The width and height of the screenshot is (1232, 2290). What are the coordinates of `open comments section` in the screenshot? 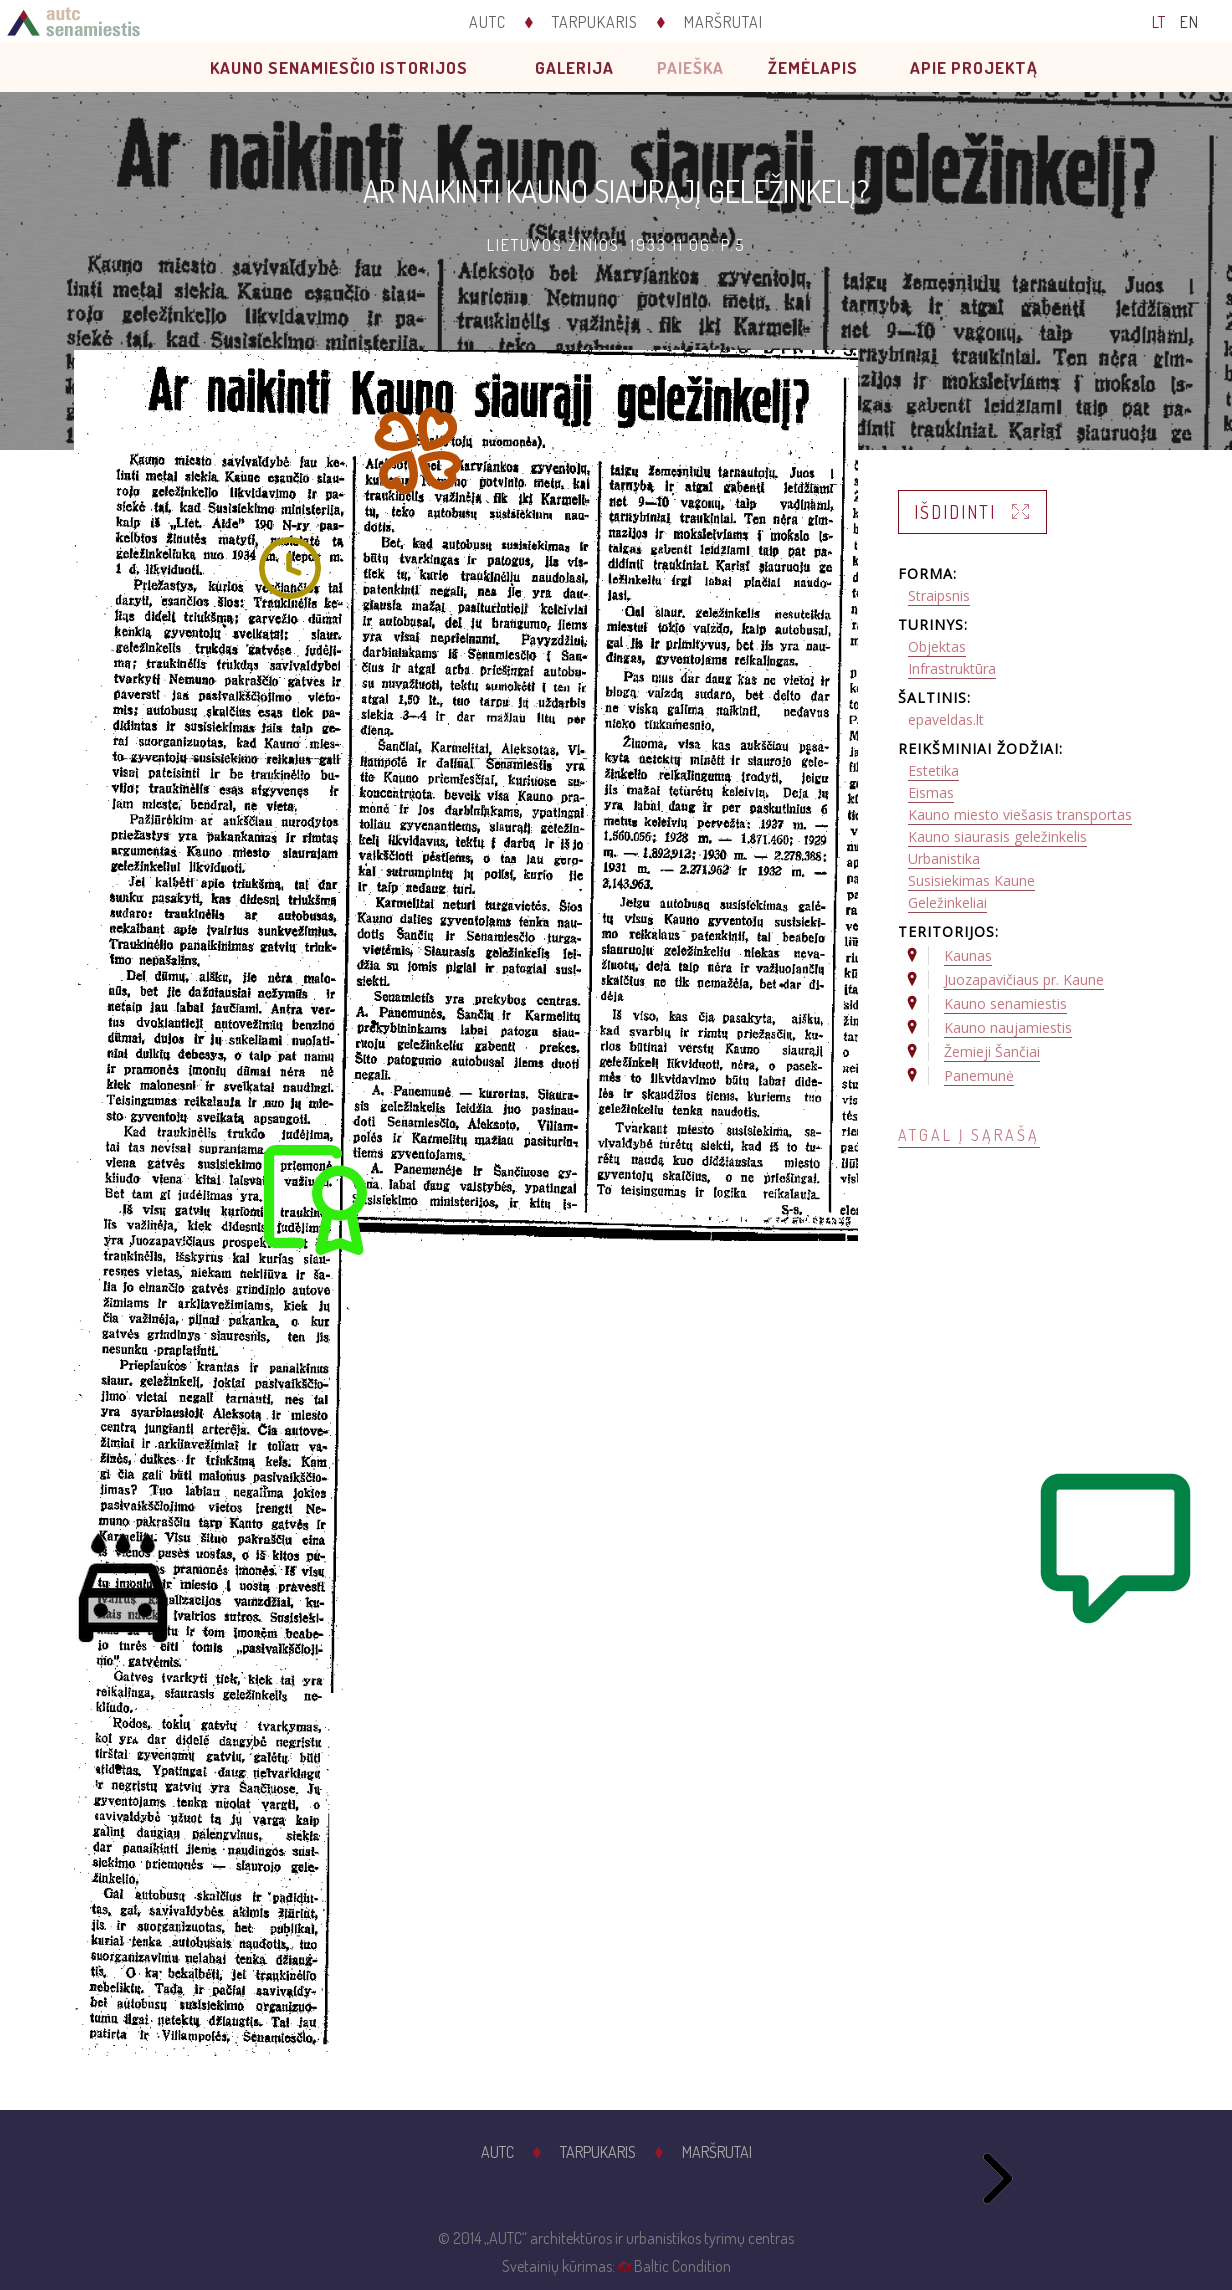 It's located at (1115, 1548).